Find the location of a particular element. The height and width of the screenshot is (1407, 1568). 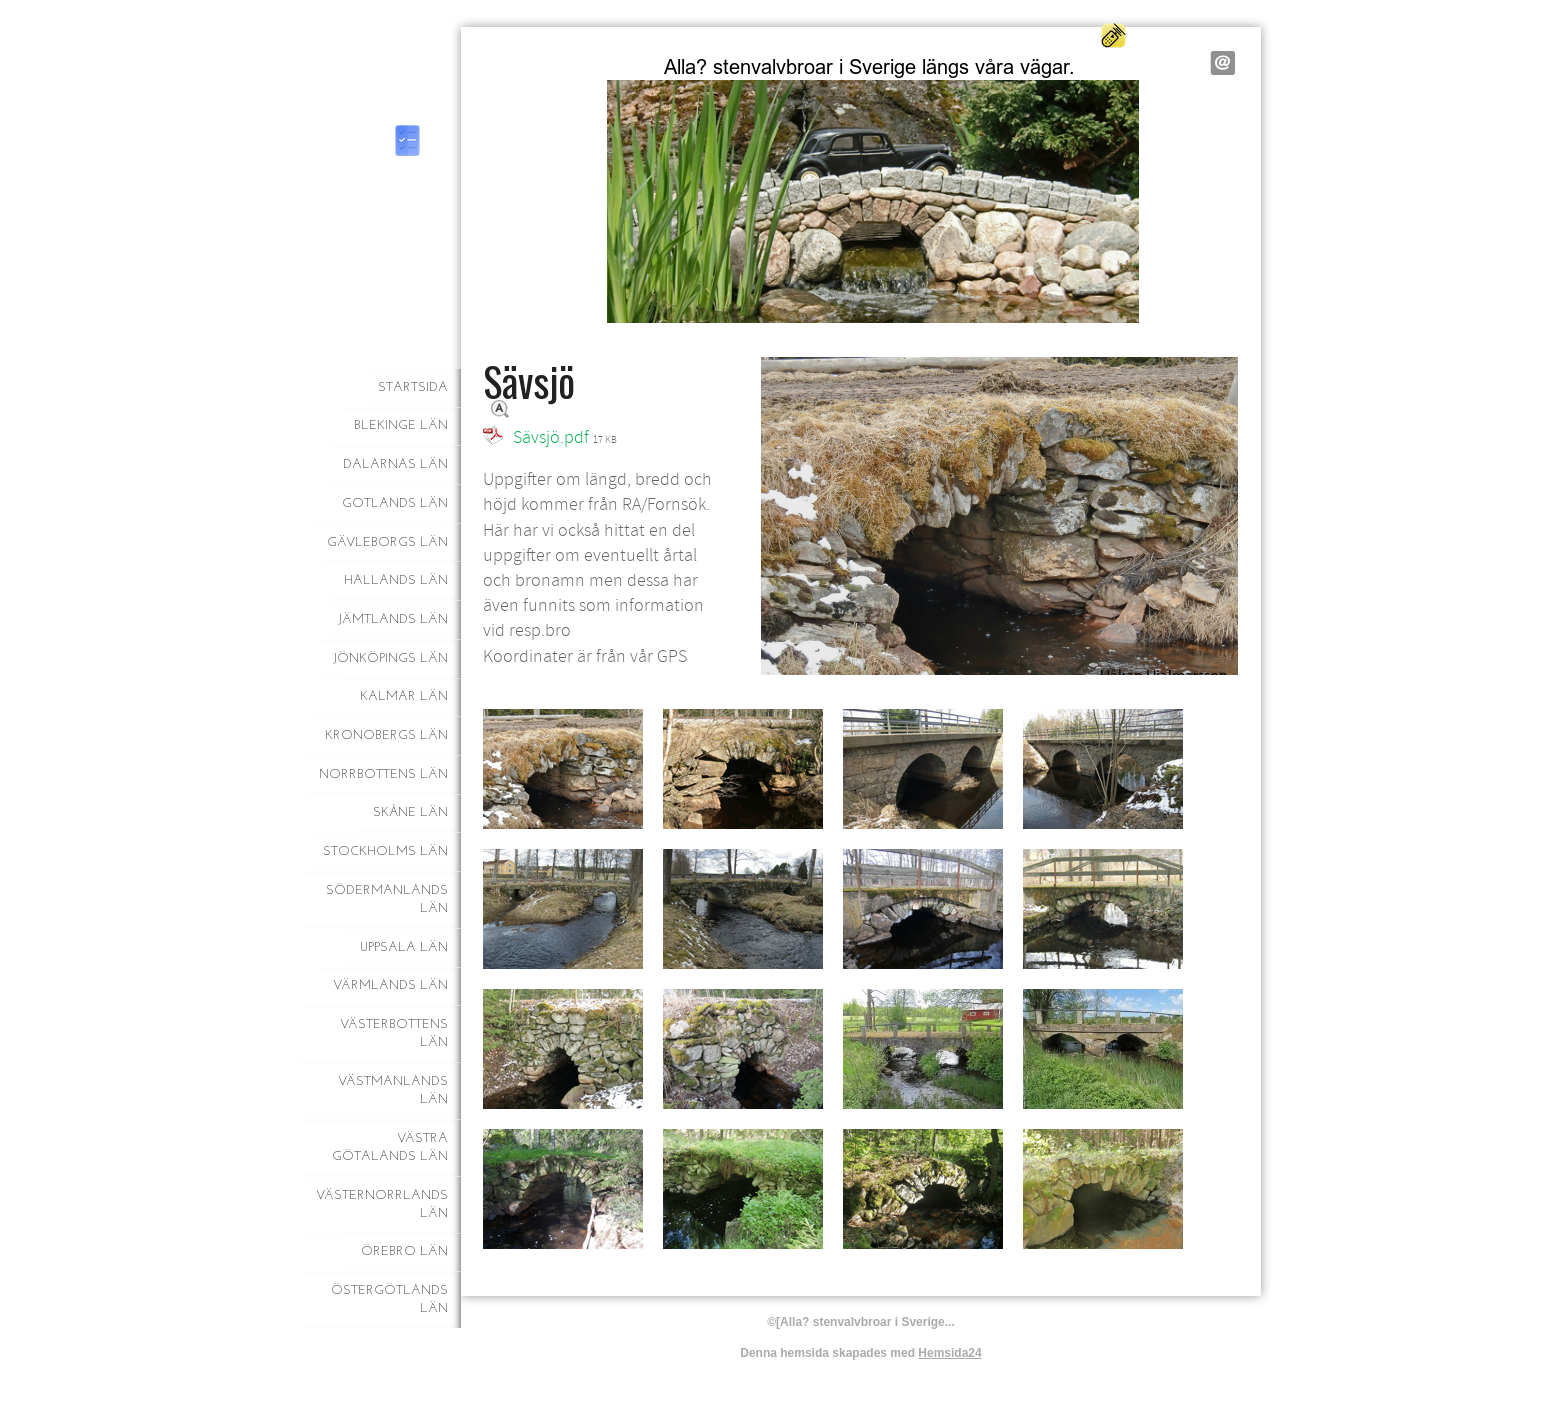

find text or search within document is located at coordinates (500, 409).